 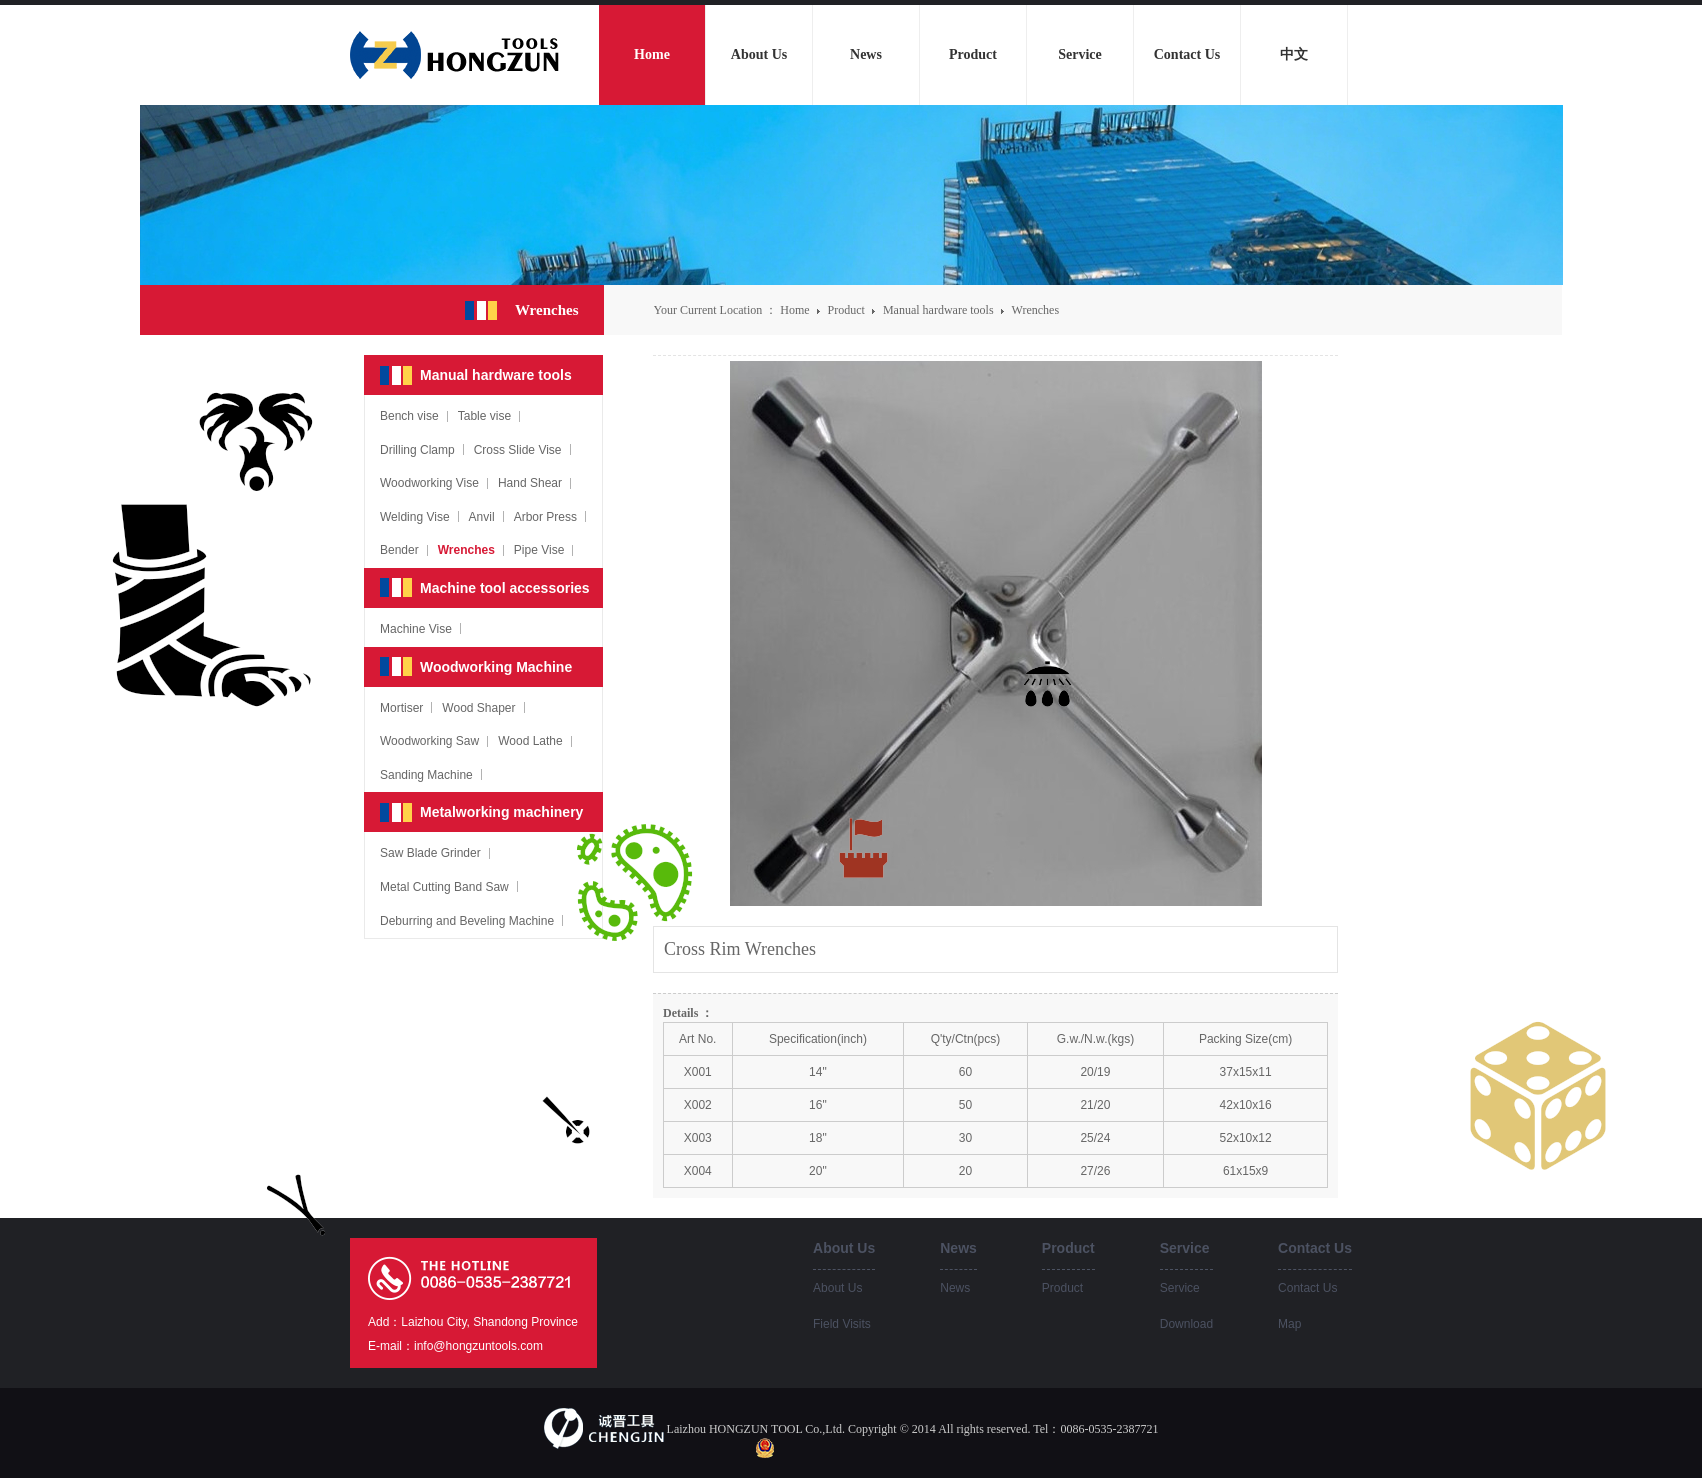 I want to click on dowsing or divination tool in a game interface, so click(x=296, y=1205).